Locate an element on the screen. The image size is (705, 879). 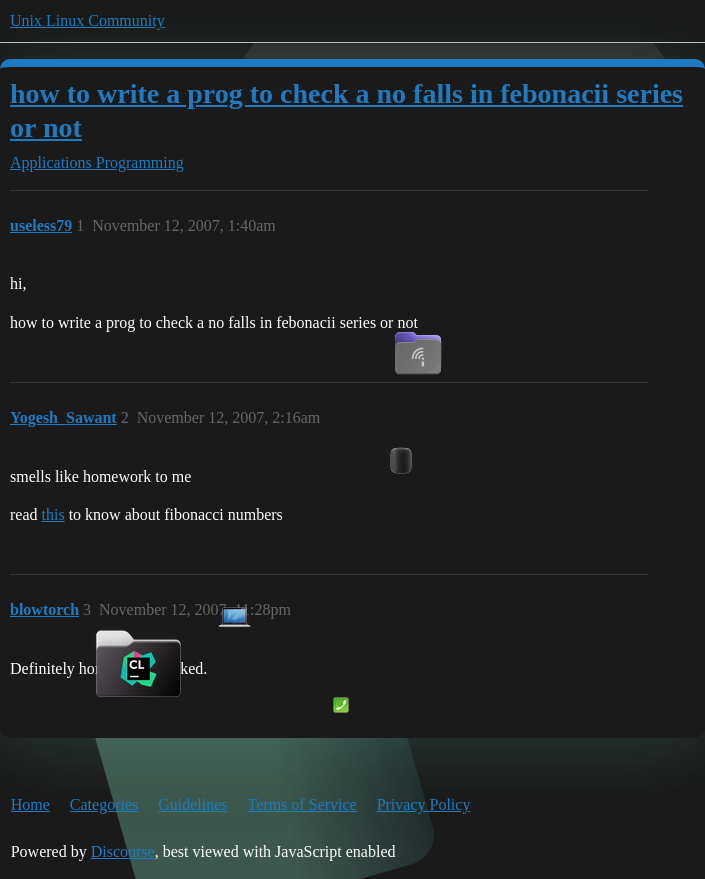
open CLion project folder is located at coordinates (138, 666).